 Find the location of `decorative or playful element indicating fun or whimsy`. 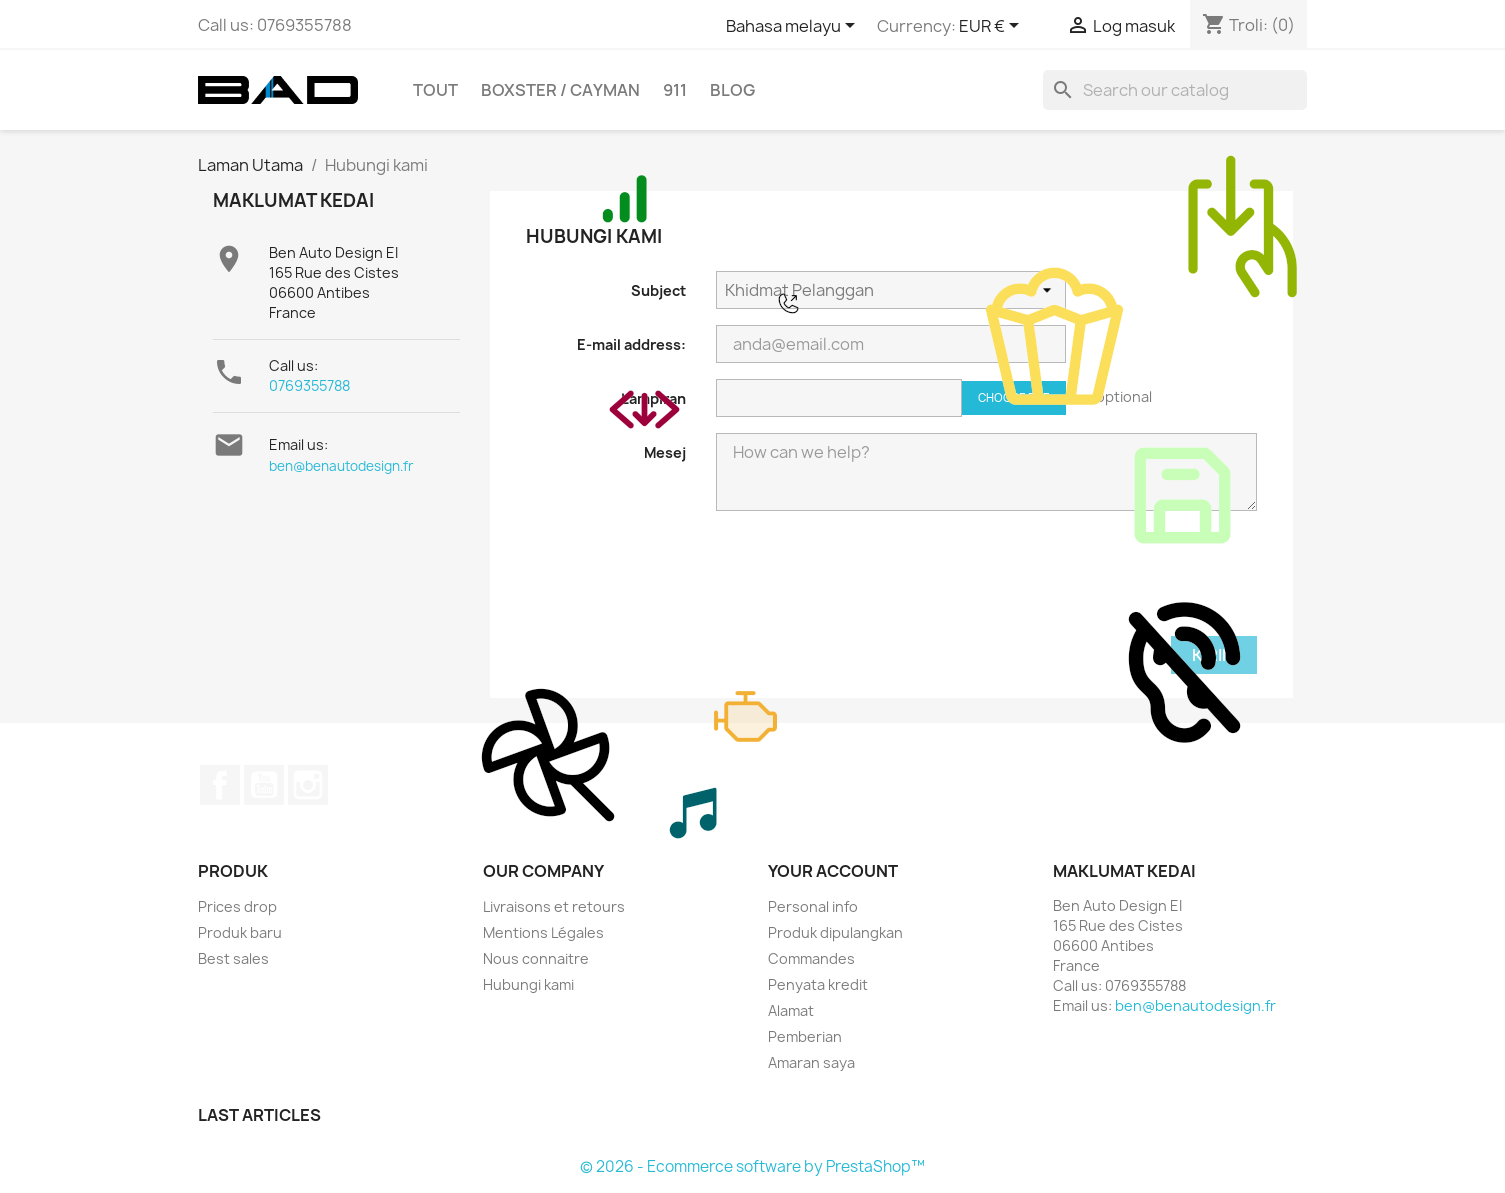

decorative or playful element indicating fun or whimsy is located at coordinates (550, 757).